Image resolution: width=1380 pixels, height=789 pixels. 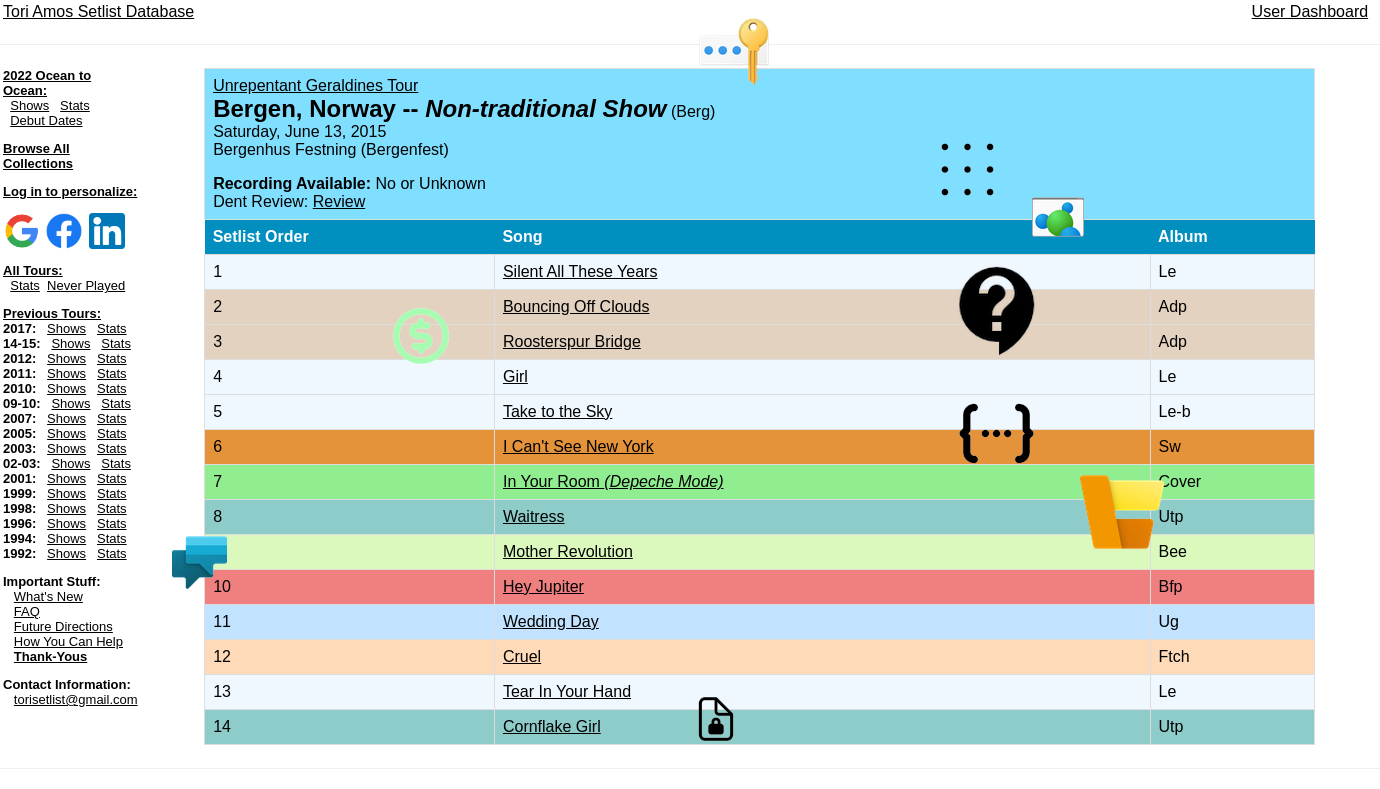 I want to click on open the virtual agents app, so click(x=199, y=561).